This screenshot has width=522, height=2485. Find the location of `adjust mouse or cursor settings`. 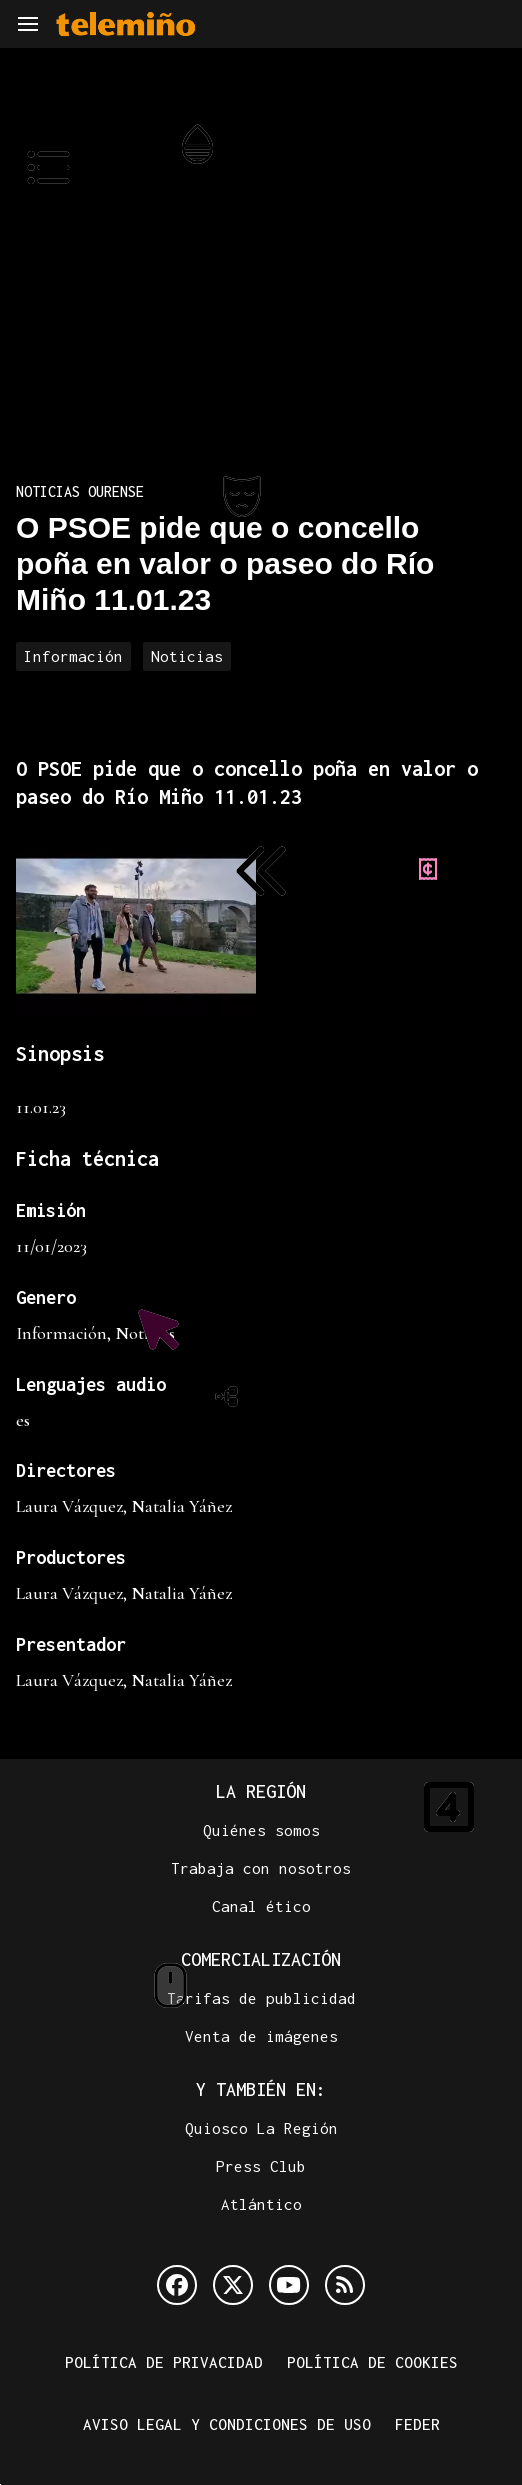

adjust mouse or cursor settings is located at coordinates (170, 1985).